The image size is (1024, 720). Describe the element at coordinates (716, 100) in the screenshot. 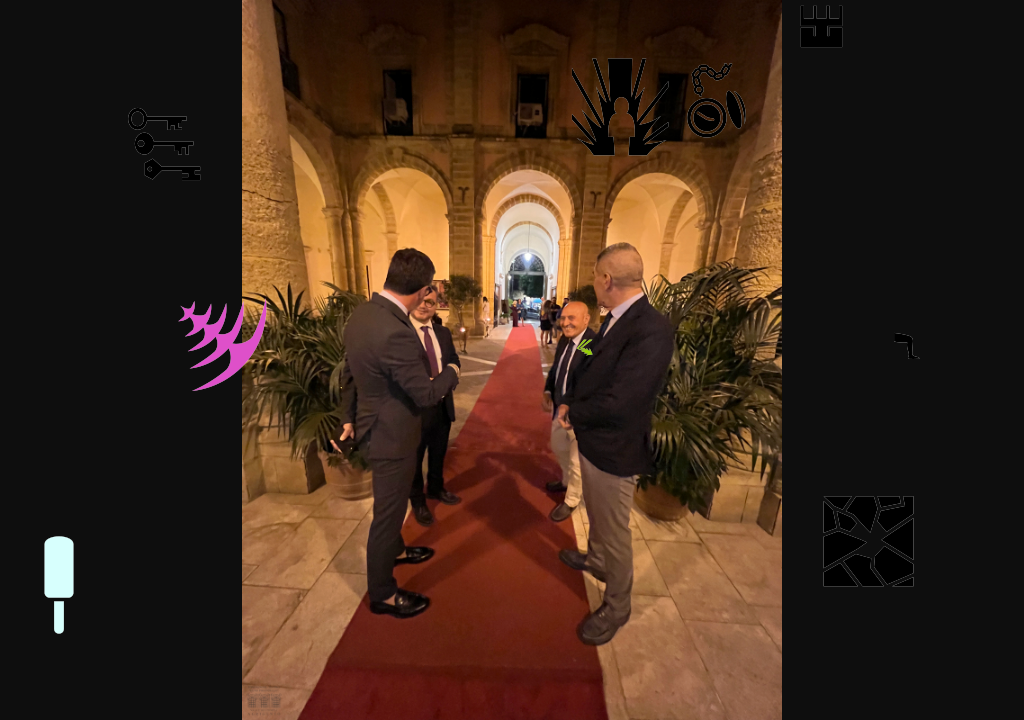

I see `view elapsed game time or timer` at that location.